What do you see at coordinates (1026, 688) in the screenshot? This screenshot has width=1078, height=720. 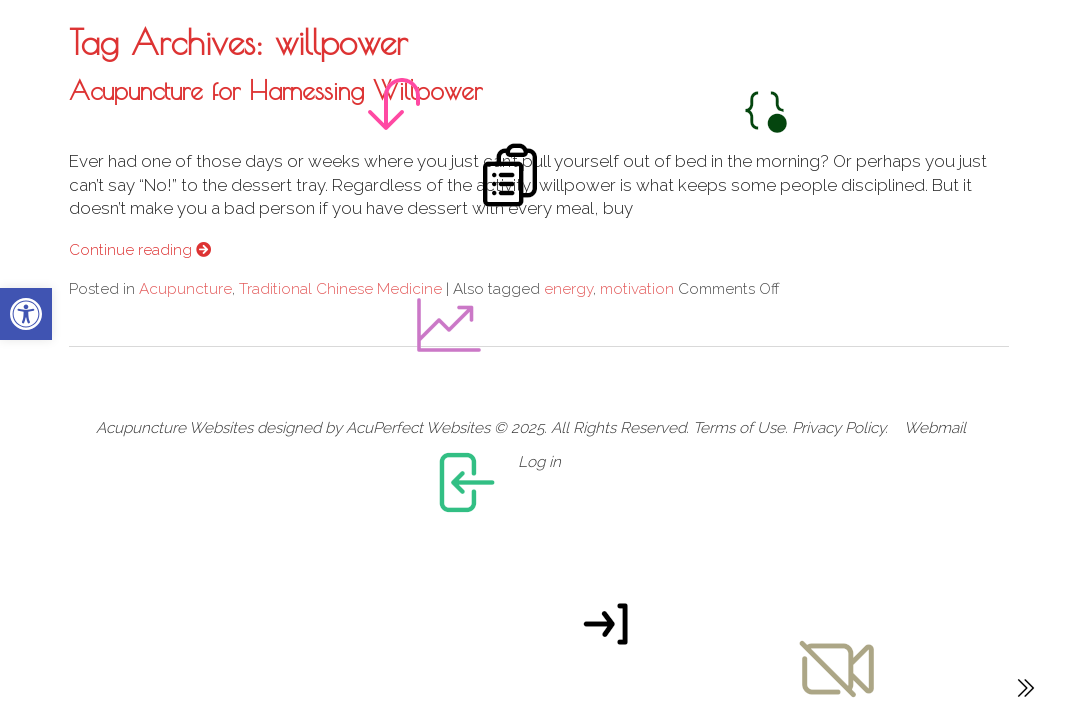 I see `skip forward or advance quickly` at bounding box center [1026, 688].